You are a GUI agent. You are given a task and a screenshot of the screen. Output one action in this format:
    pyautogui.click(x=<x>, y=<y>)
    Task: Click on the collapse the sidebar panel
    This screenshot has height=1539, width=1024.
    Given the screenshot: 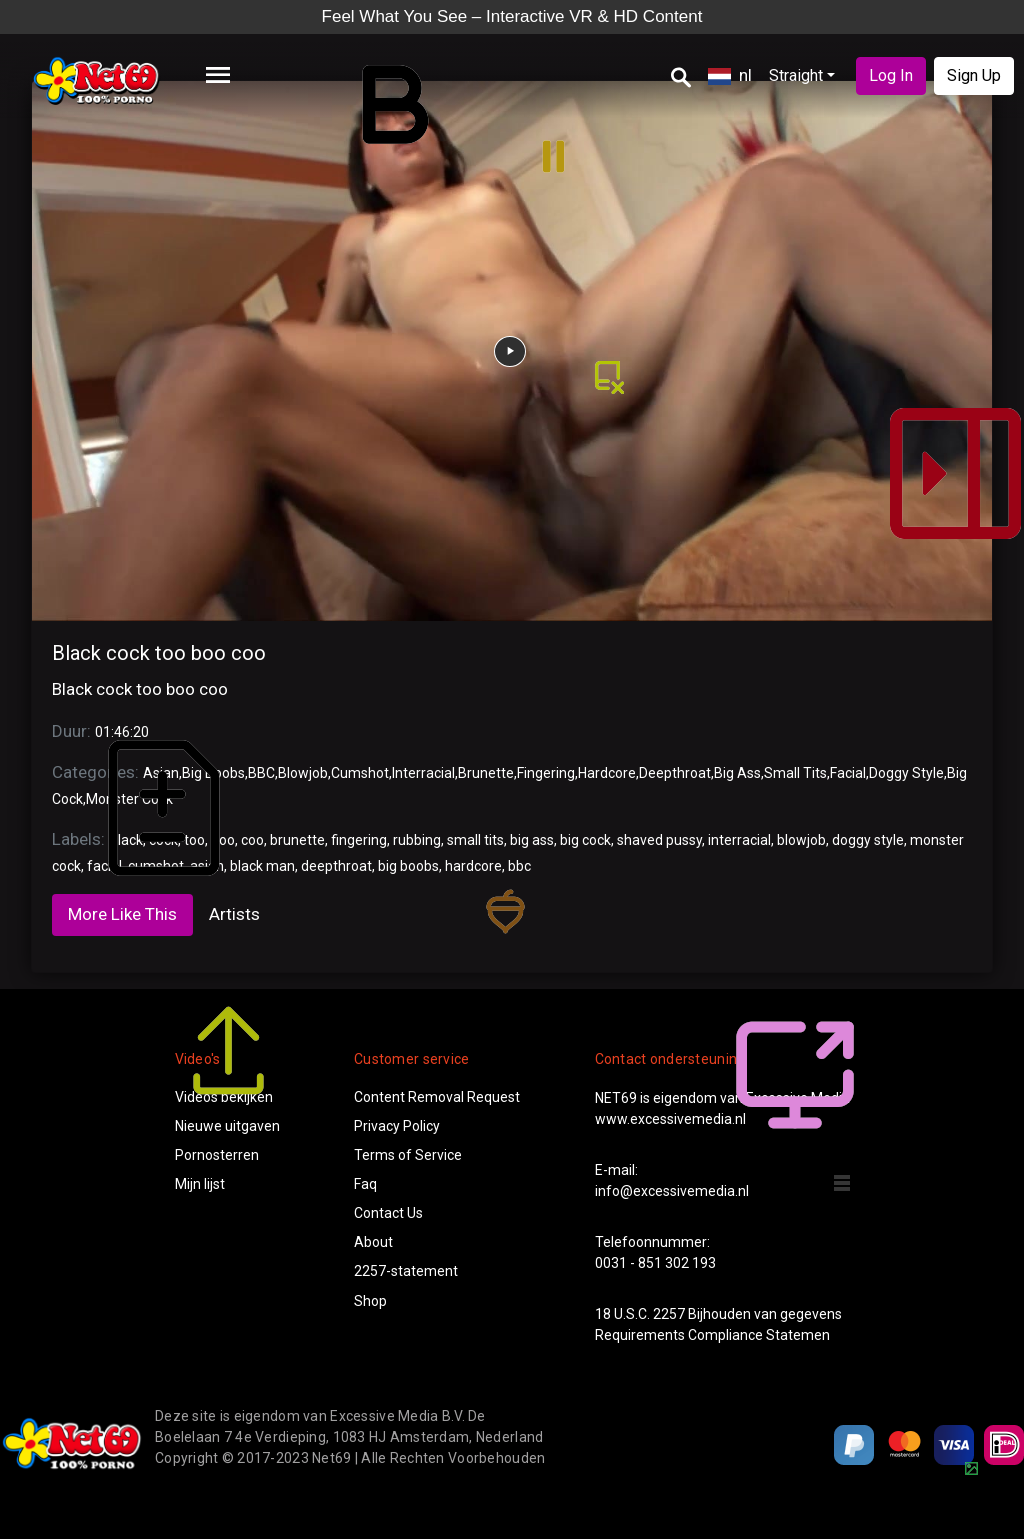 What is the action you would take?
    pyautogui.click(x=955, y=473)
    